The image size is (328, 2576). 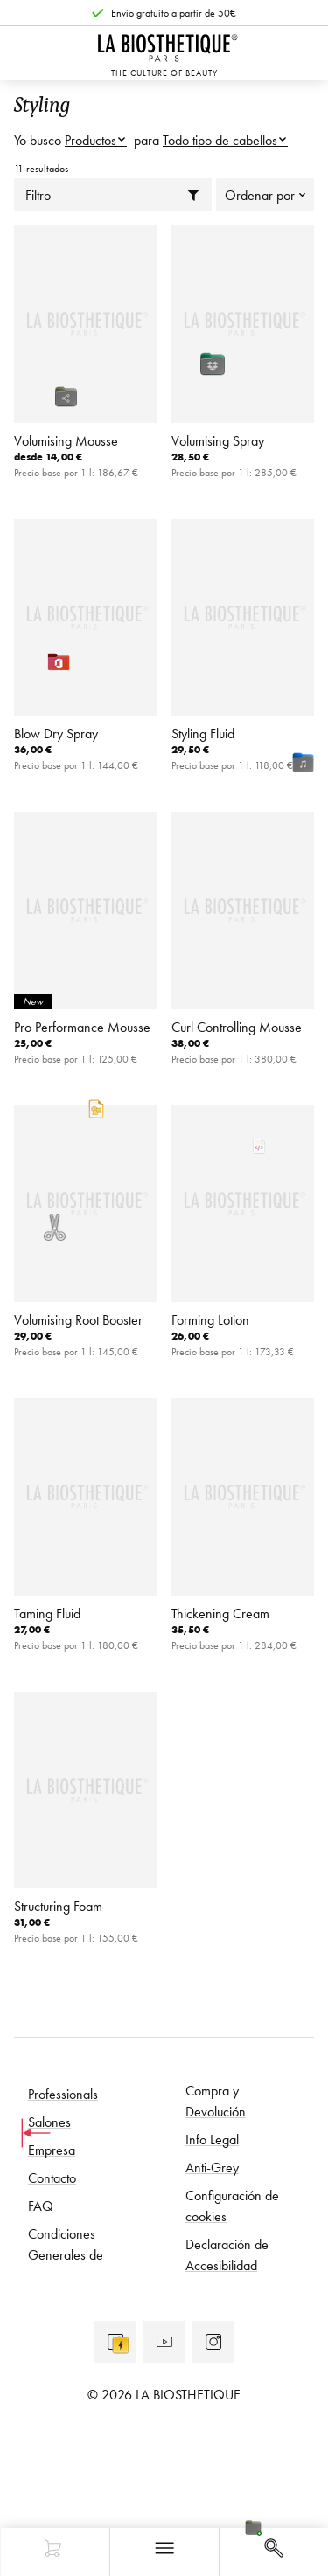 What do you see at coordinates (54, 1227) in the screenshot?
I see `cut selected content to clipboard` at bounding box center [54, 1227].